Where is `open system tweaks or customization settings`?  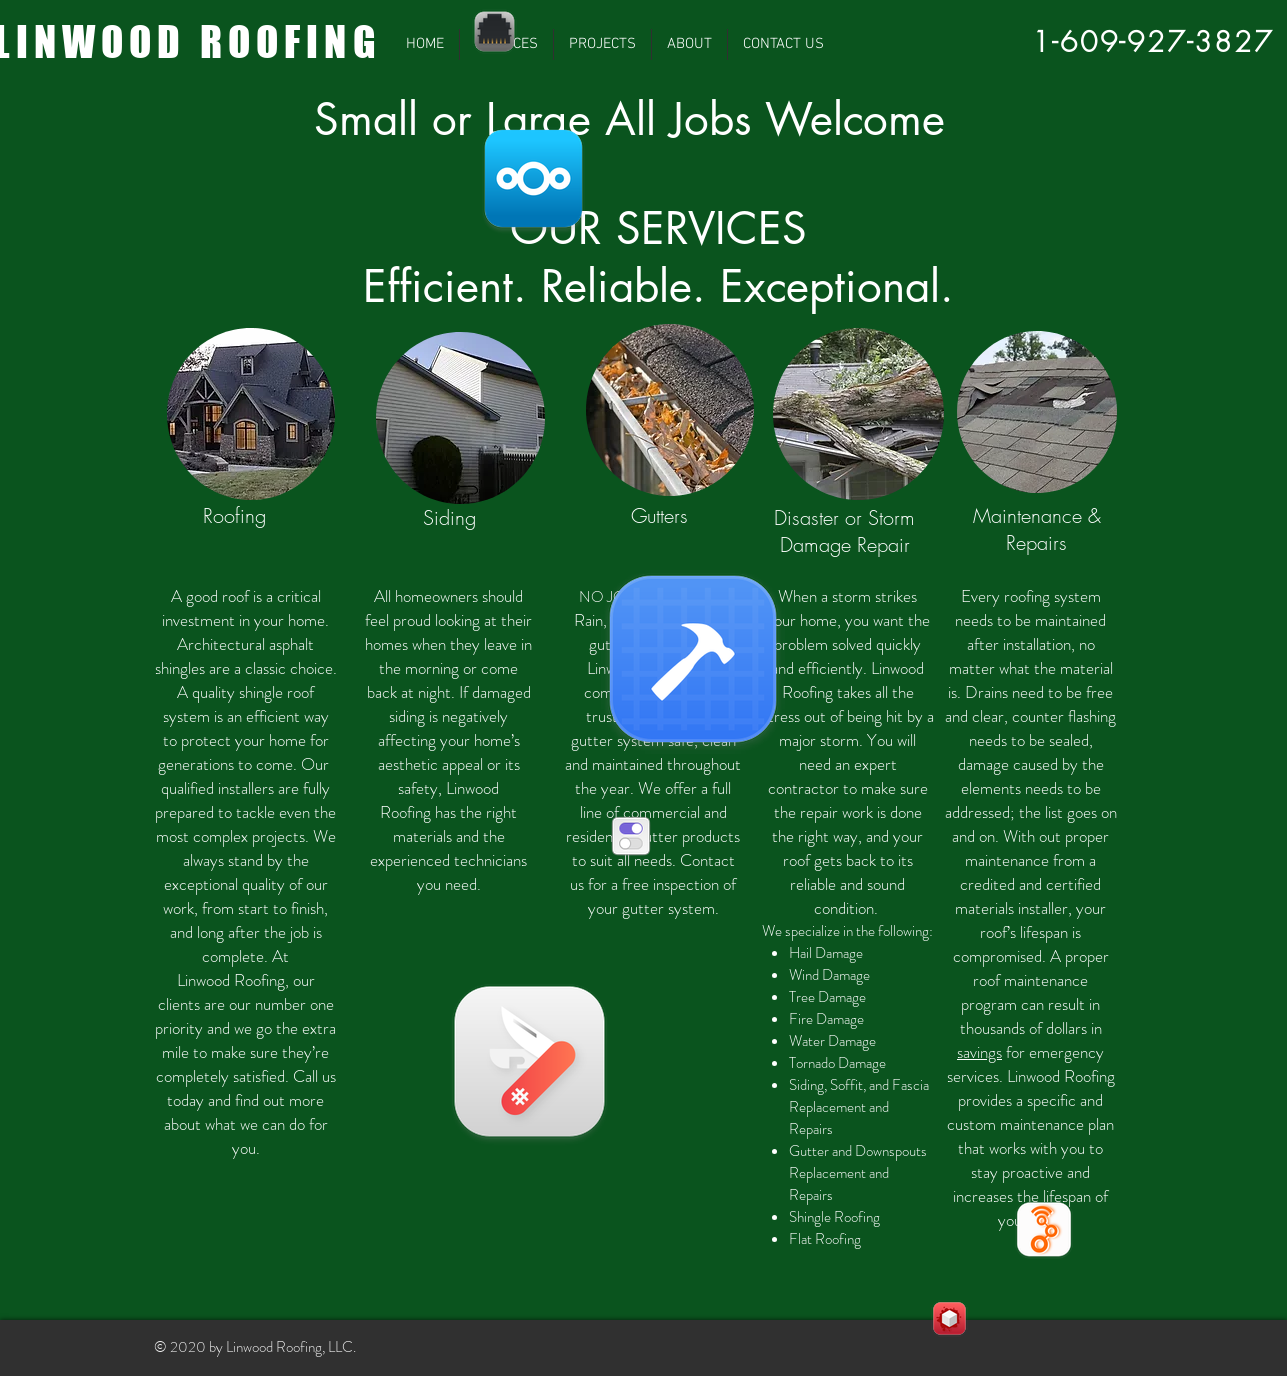
open system tweaks or customization settings is located at coordinates (631, 836).